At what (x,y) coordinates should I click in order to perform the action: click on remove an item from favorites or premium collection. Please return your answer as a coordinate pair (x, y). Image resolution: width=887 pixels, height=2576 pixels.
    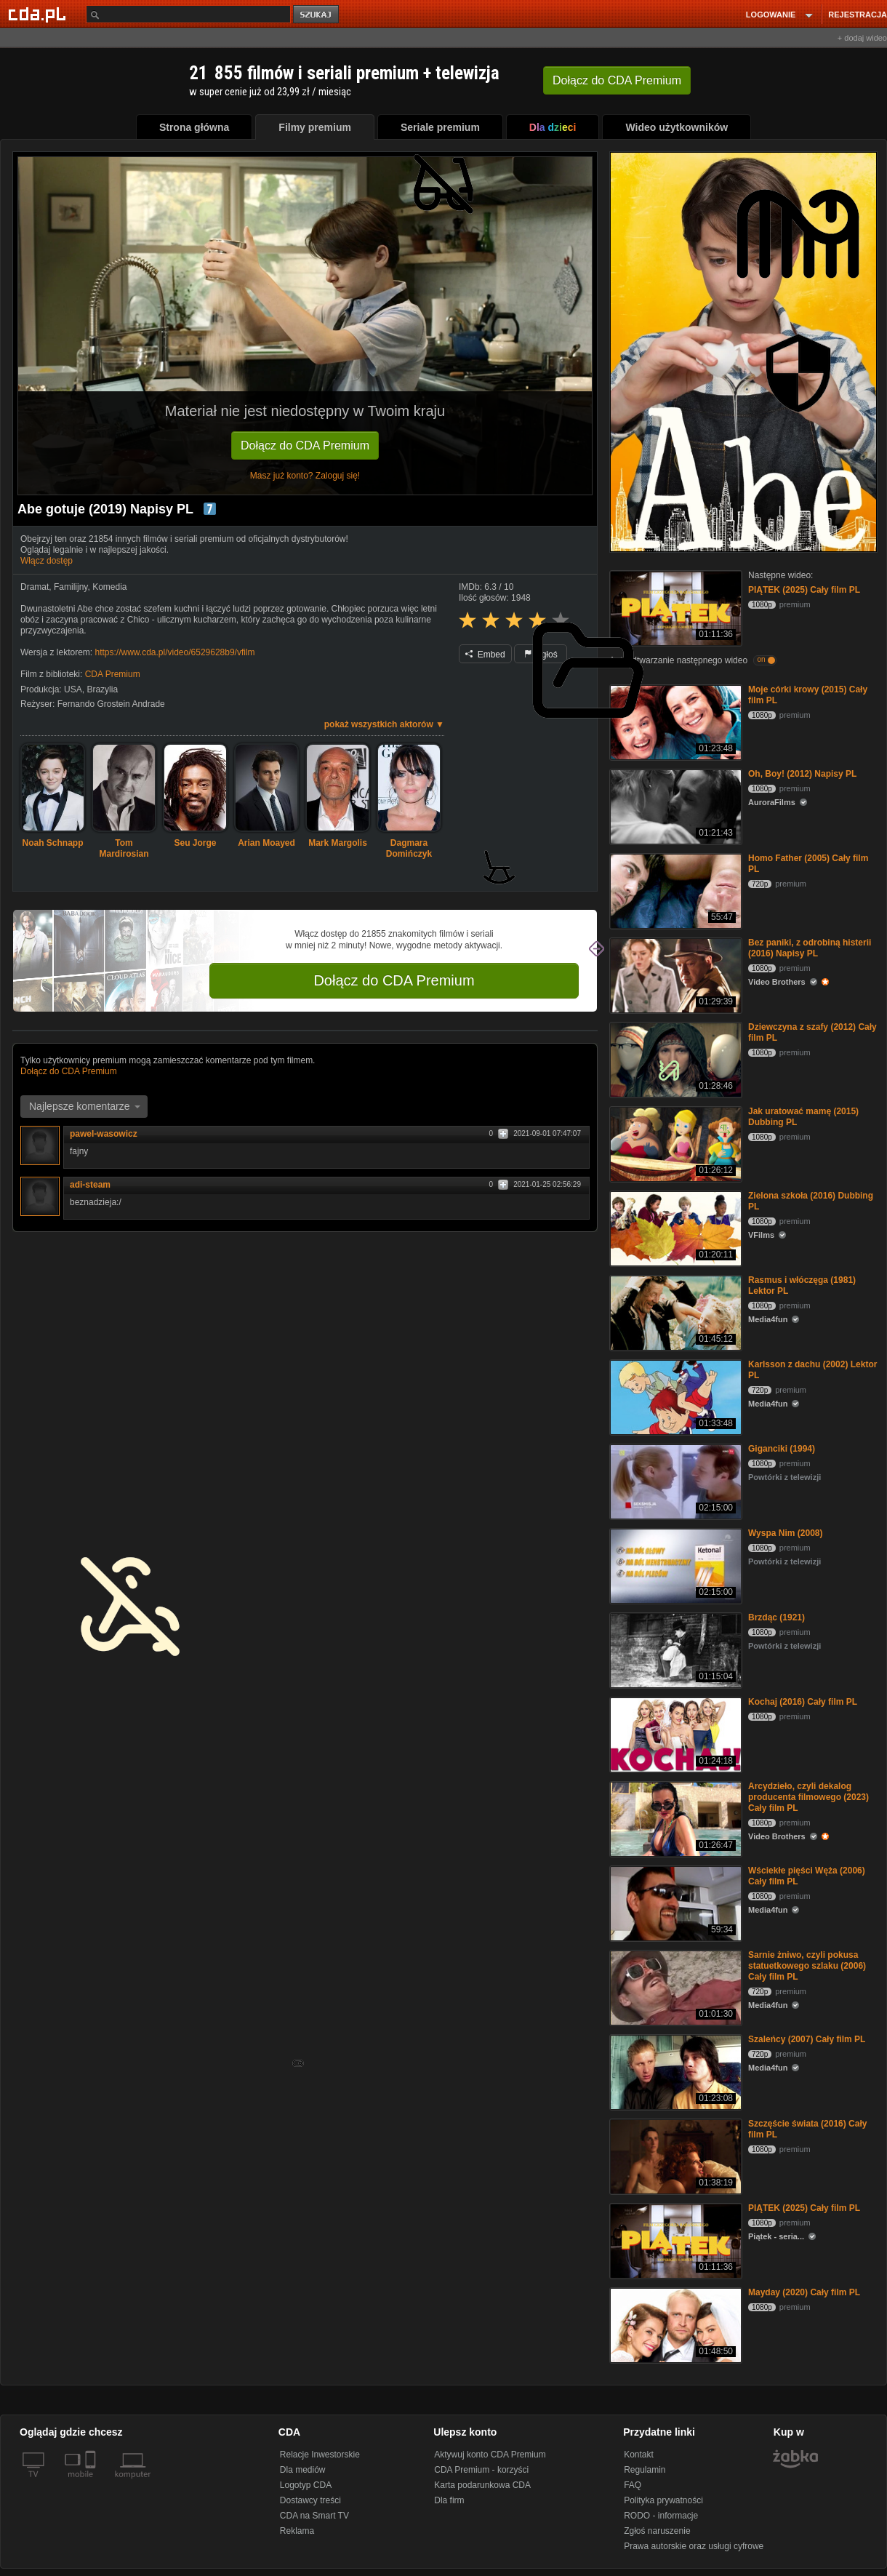
    Looking at the image, I should click on (596, 948).